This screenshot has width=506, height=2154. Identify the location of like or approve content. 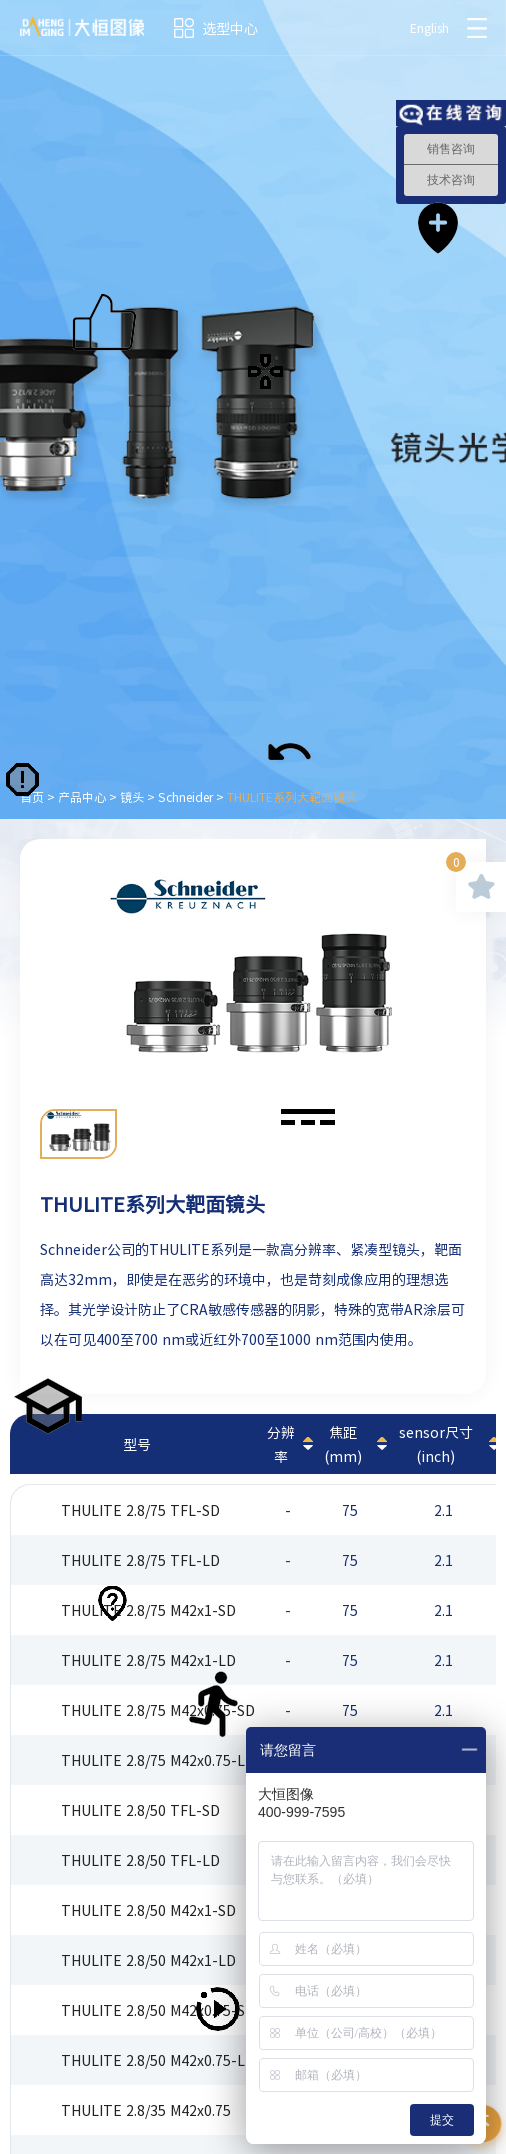
(104, 325).